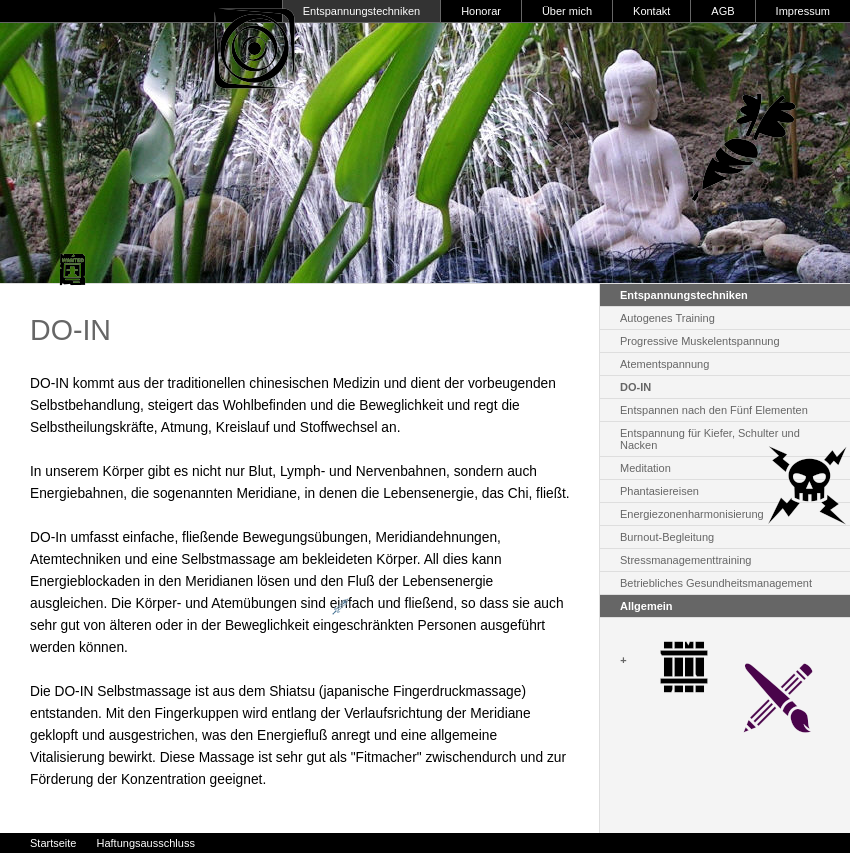  What do you see at coordinates (778, 698) in the screenshot?
I see `access drawing and editing tools` at bounding box center [778, 698].